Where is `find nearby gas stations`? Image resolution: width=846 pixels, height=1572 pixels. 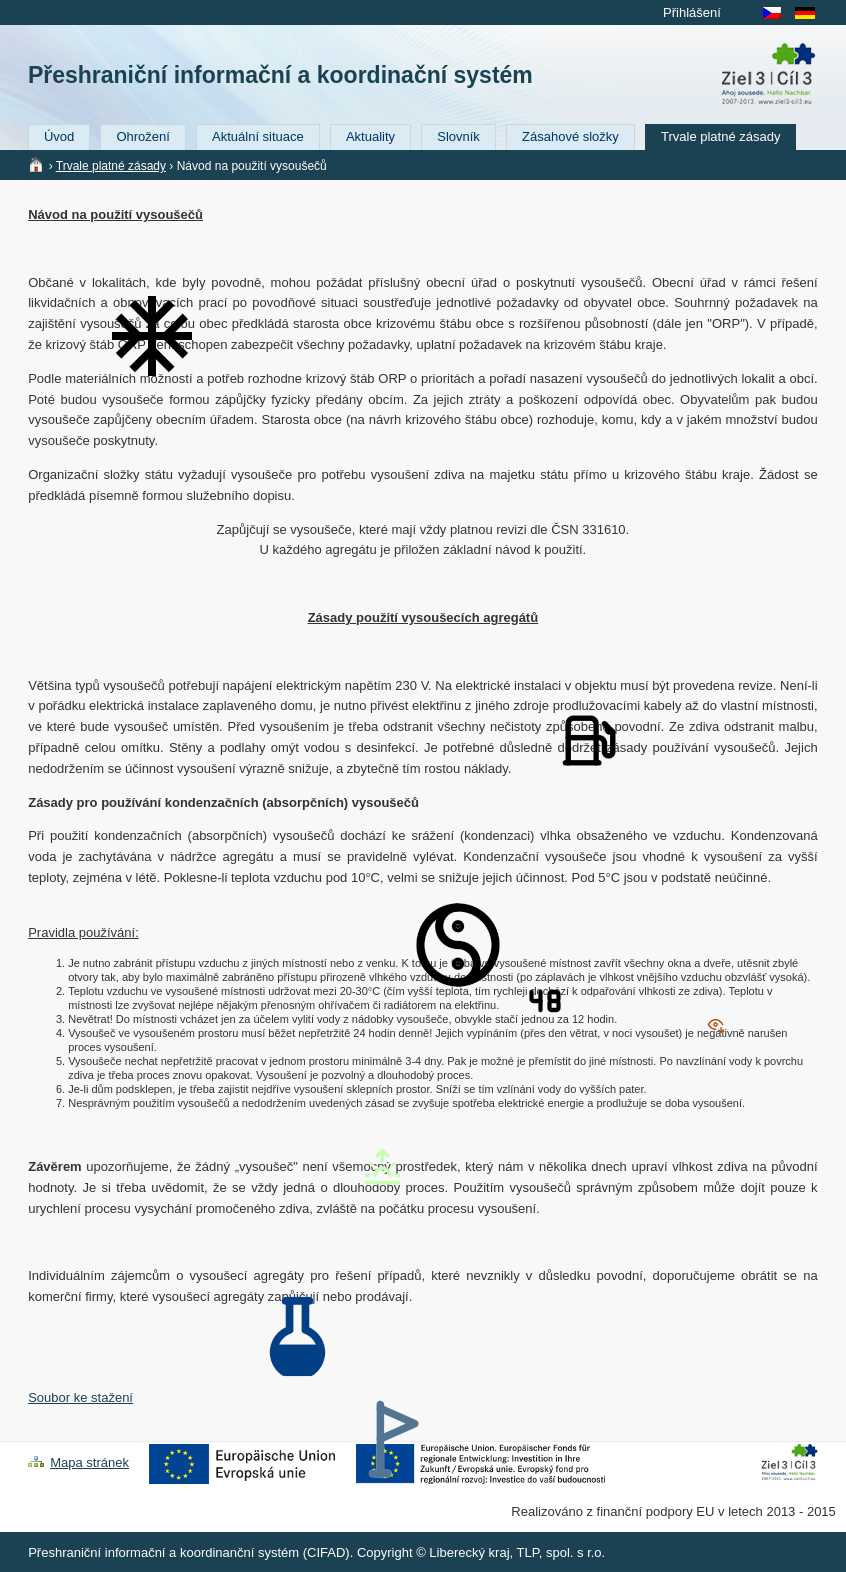
find nearby gas stations is located at coordinates (590, 740).